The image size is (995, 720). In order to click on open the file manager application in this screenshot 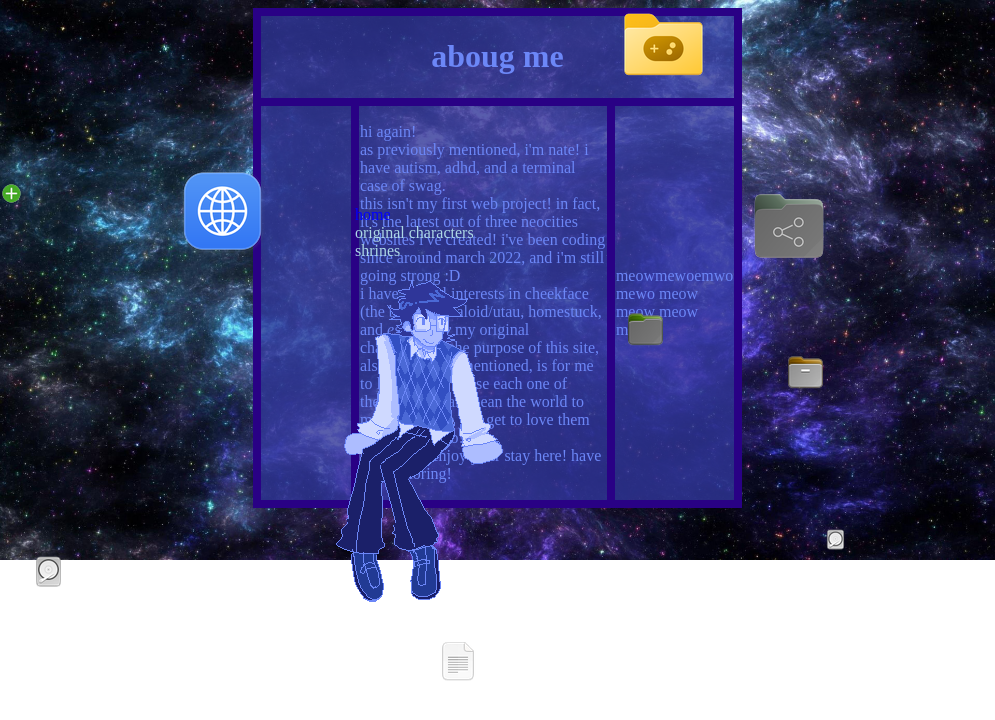, I will do `click(805, 371)`.